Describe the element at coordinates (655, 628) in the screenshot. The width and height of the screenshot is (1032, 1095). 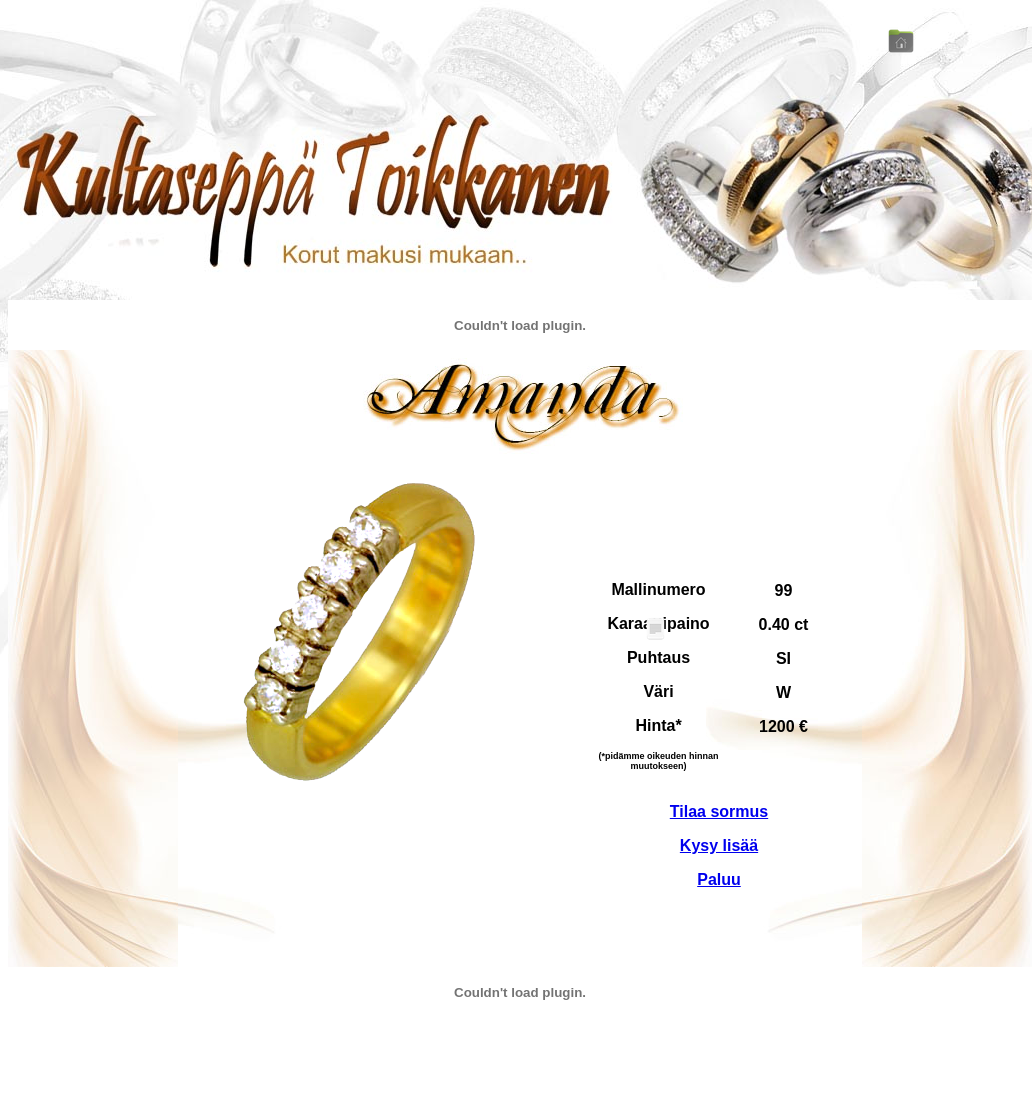
I see `indicates a file or folder contains documents` at that location.